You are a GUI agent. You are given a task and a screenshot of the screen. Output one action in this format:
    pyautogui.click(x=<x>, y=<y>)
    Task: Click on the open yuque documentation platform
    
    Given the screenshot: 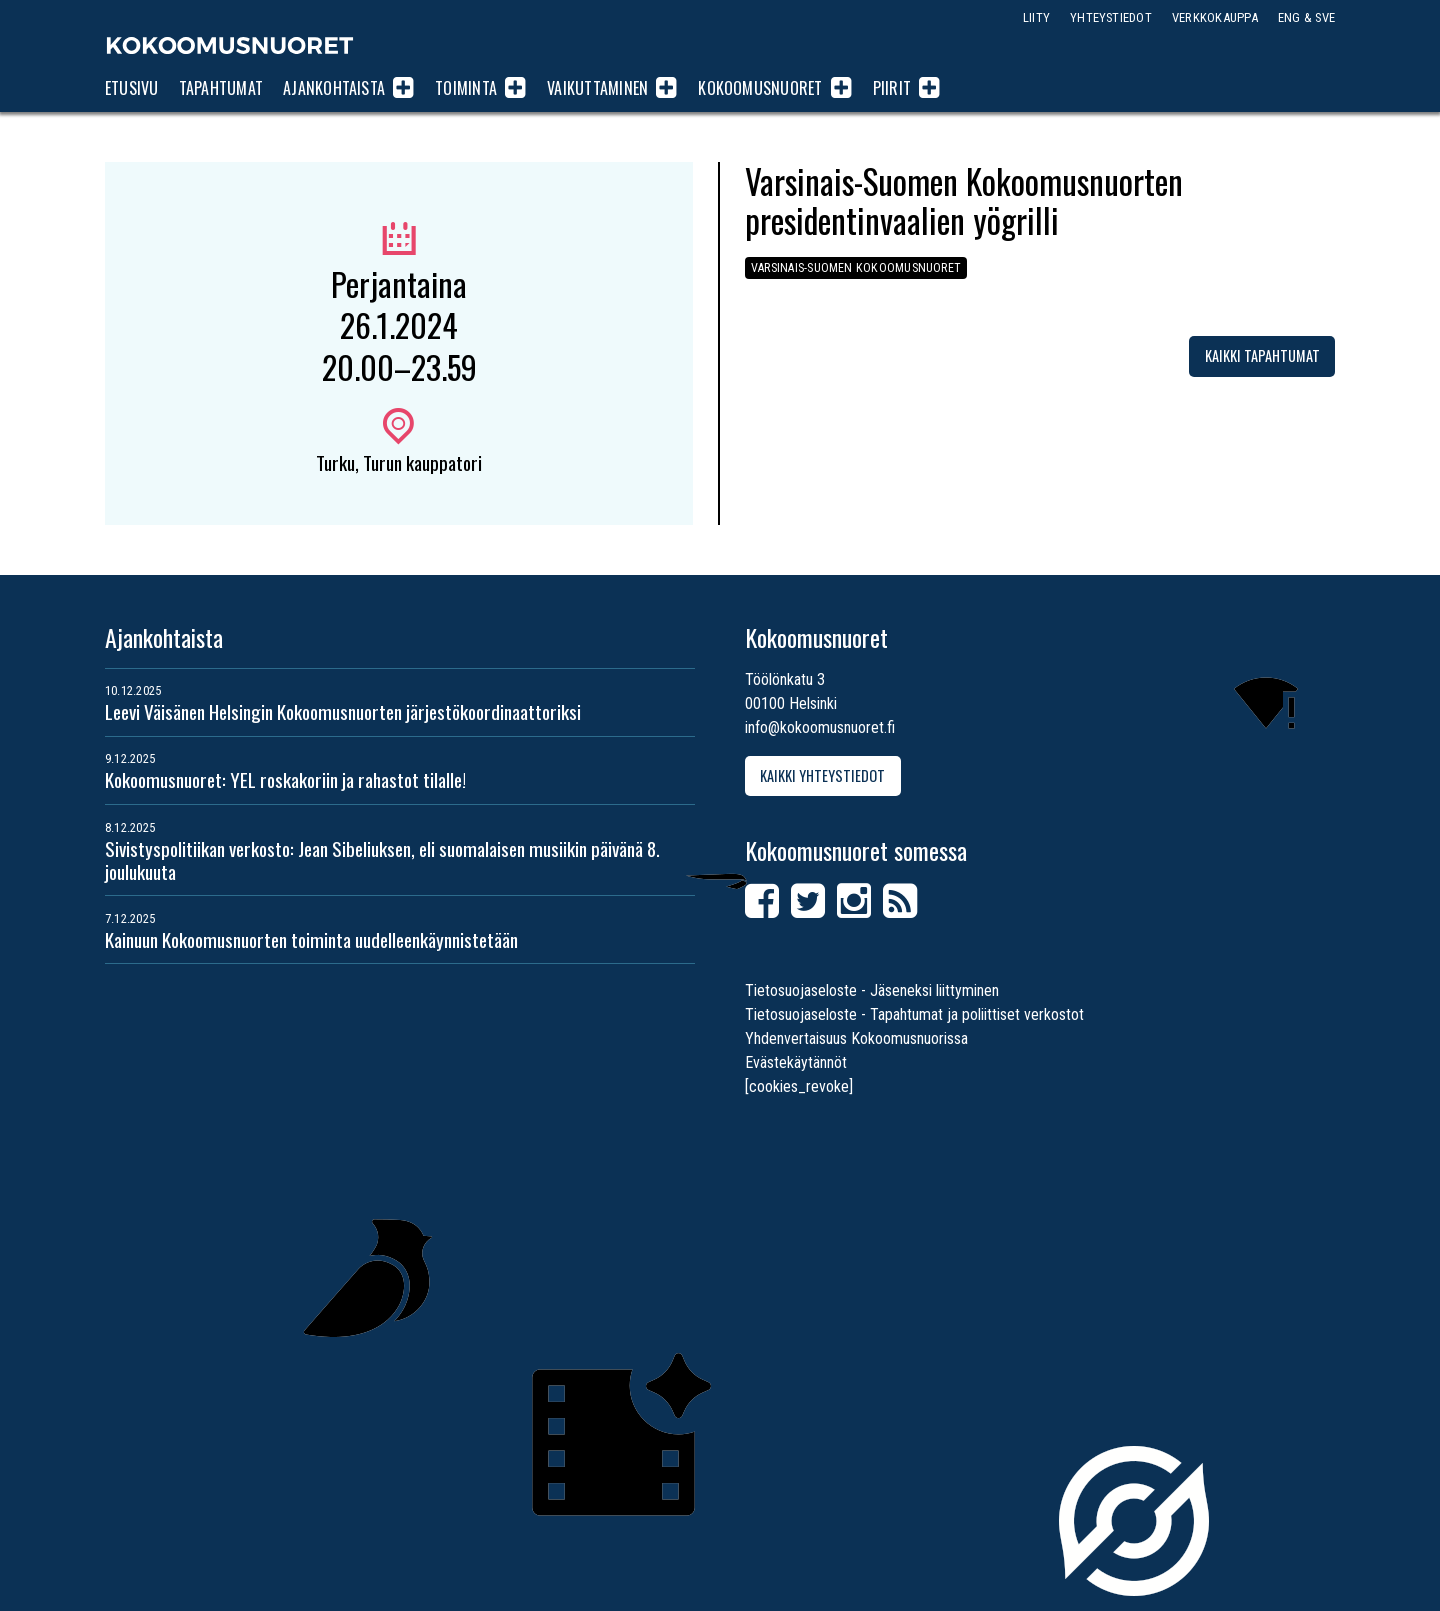 What is the action you would take?
    pyautogui.click(x=368, y=1275)
    